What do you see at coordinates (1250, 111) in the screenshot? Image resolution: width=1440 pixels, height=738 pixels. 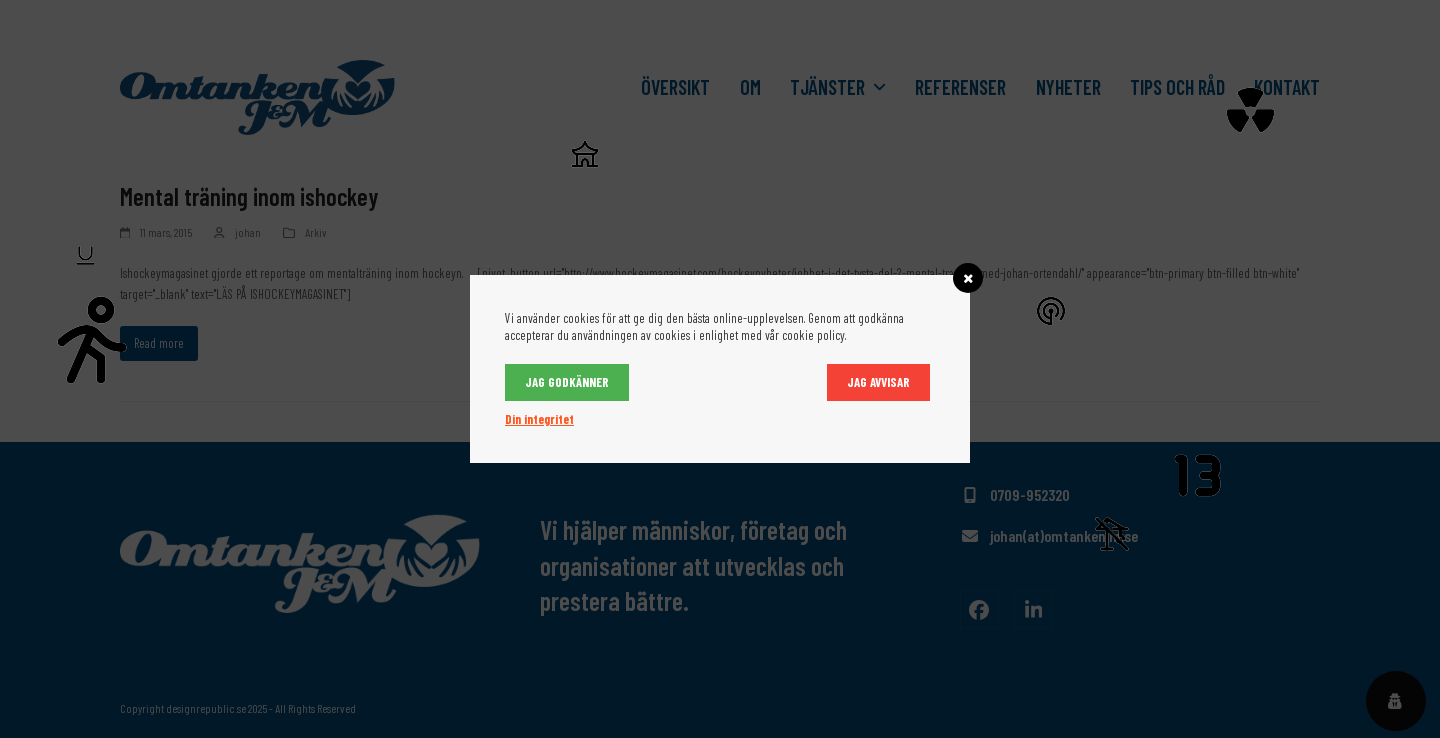 I see `indicates radioactive or hazardous material warning` at bounding box center [1250, 111].